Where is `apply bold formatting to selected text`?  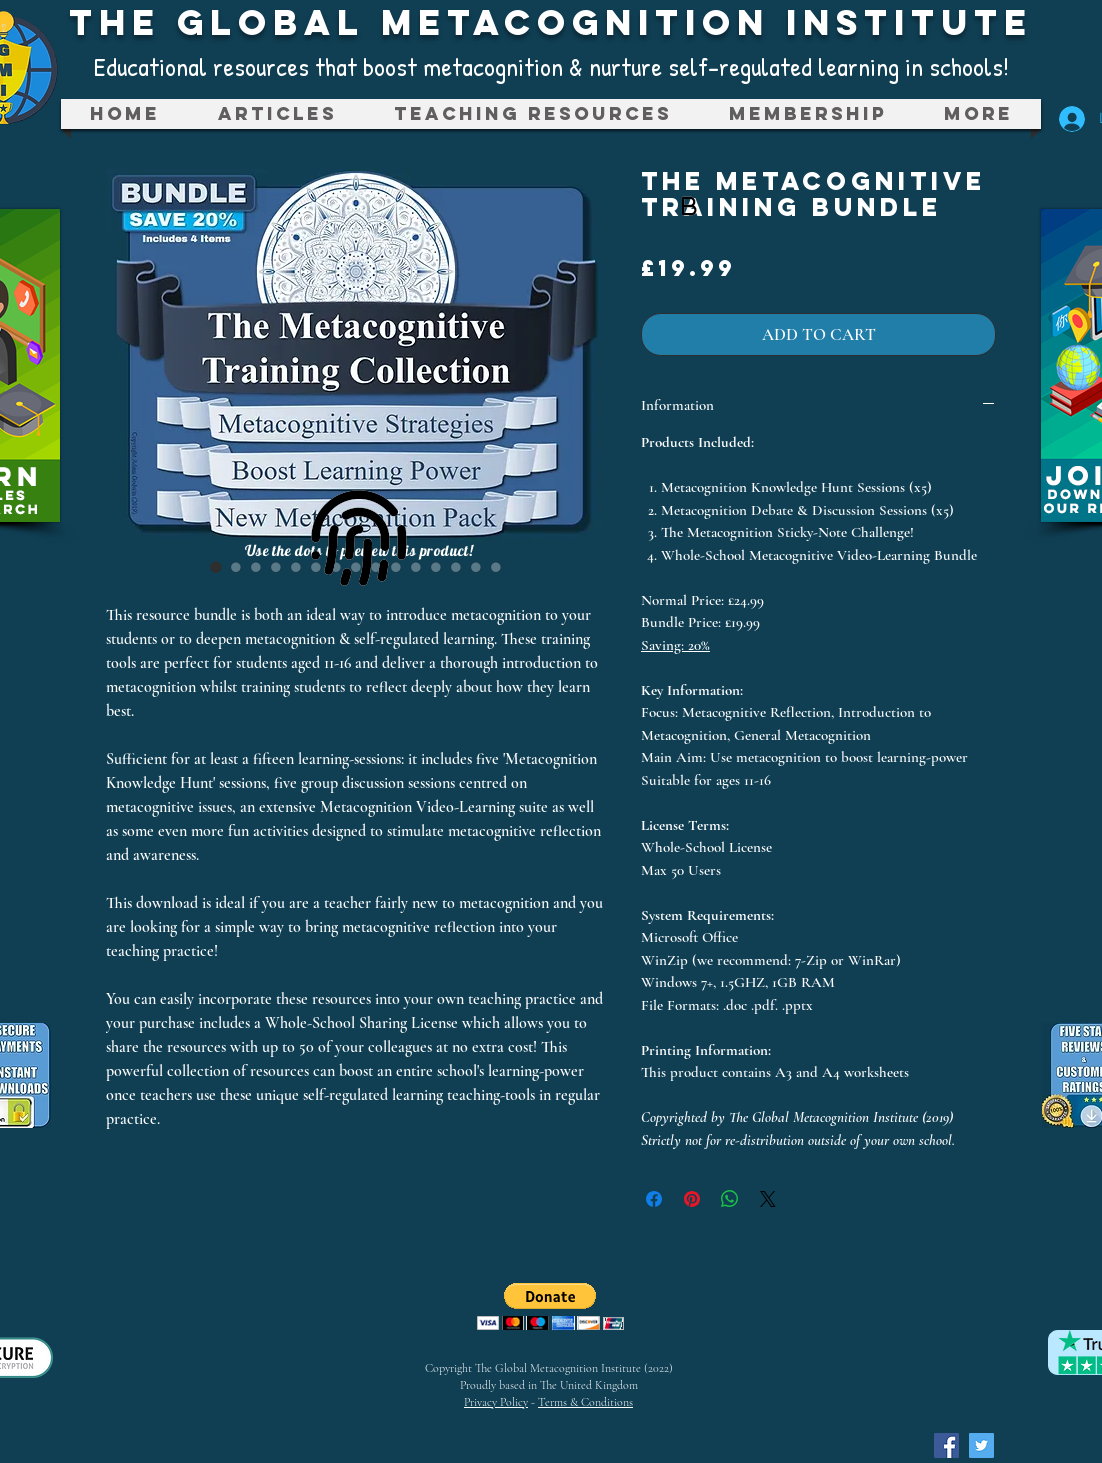
apply bold formatting to selected text is located at coordinates (689, 206).